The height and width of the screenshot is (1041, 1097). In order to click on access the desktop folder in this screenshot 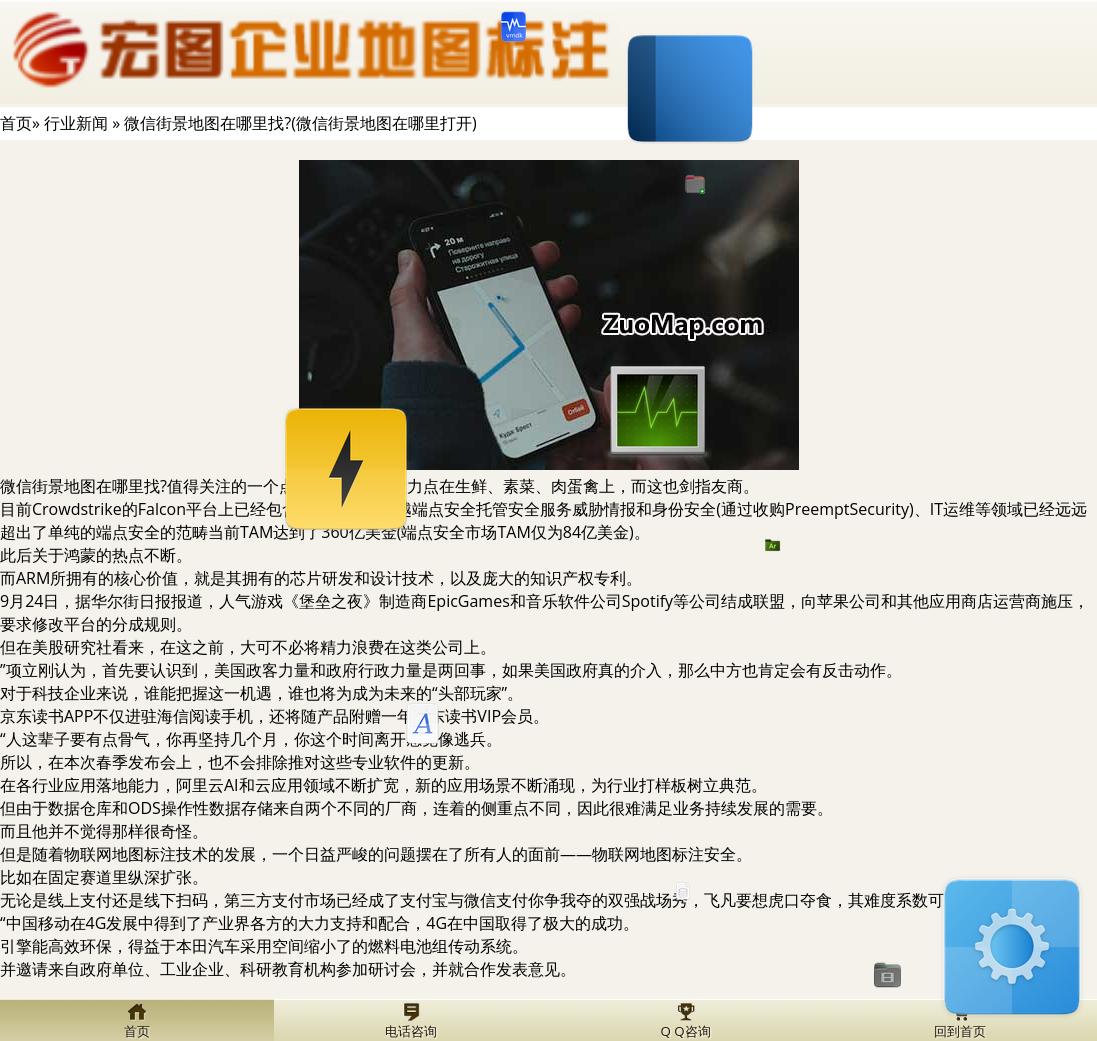, I will do `click(690, 84)`.